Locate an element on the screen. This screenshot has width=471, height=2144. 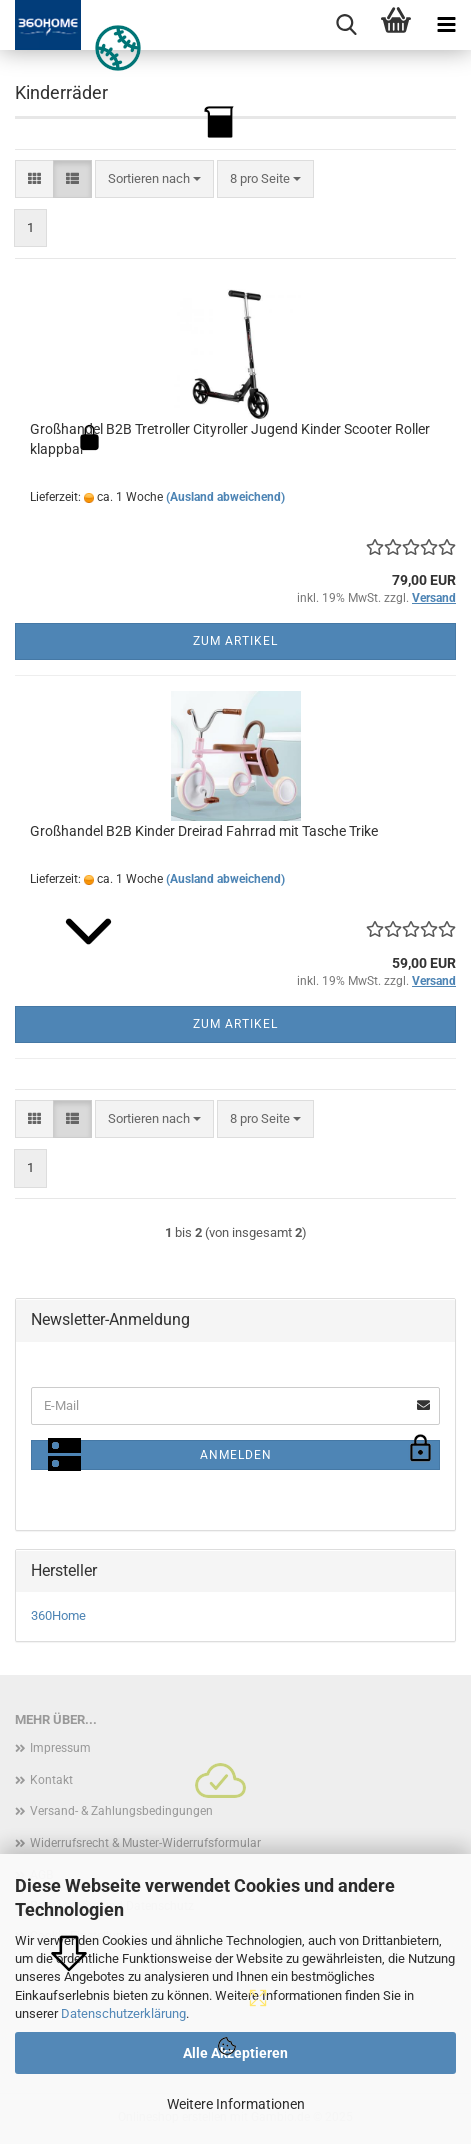
indicates a locked or secured item is located at coordinates (89, 437).